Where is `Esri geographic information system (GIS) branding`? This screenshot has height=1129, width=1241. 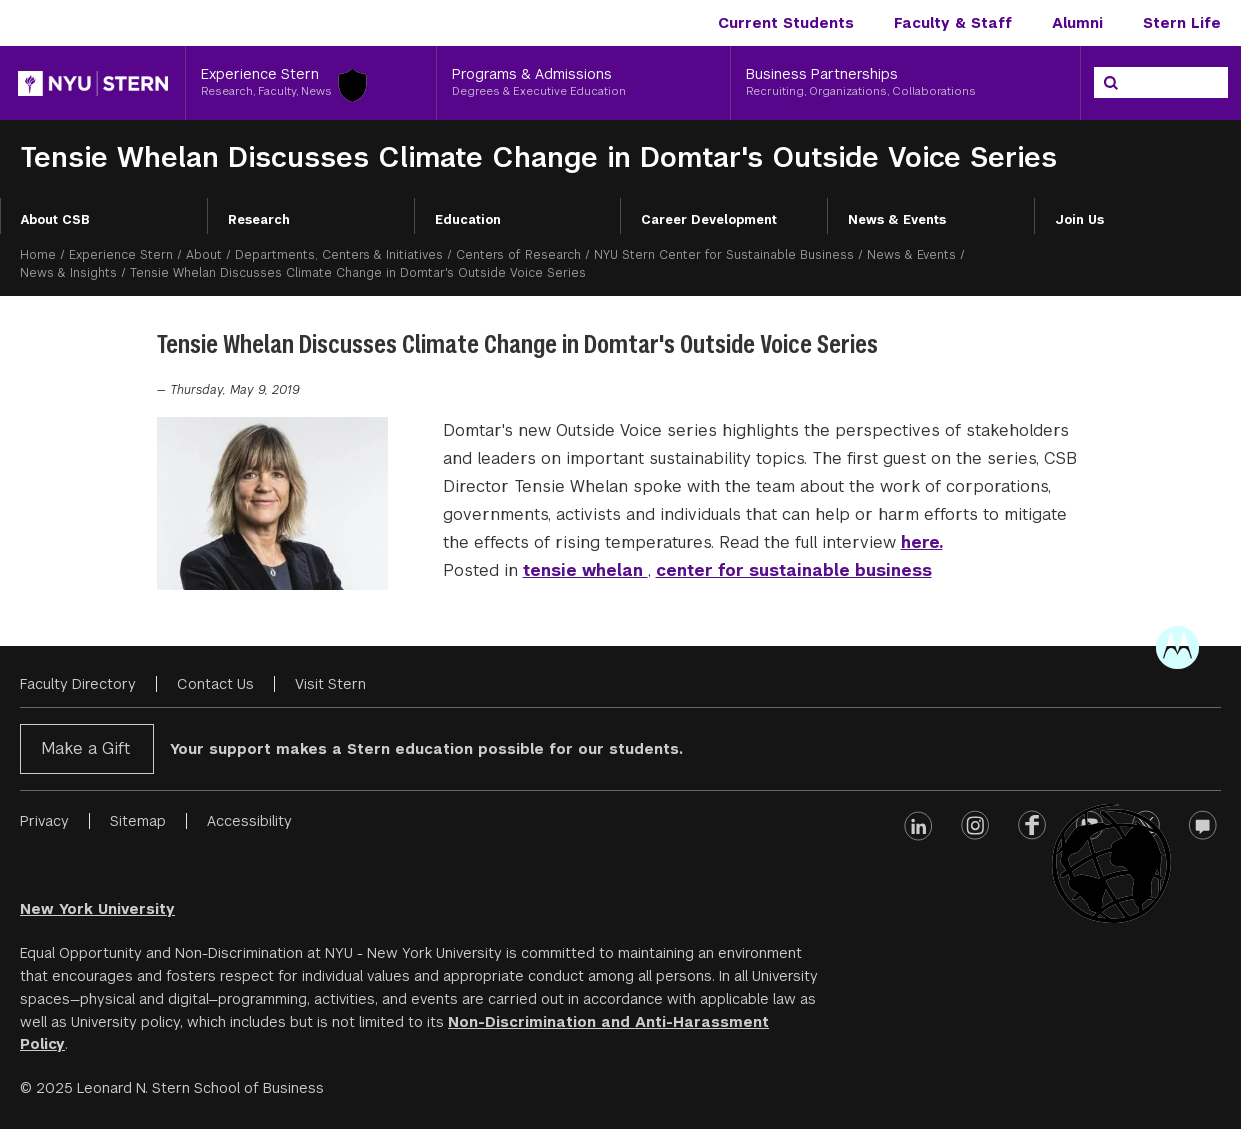 Esri geographic information system (GIS) branding is located at coordinates (1111, 863).